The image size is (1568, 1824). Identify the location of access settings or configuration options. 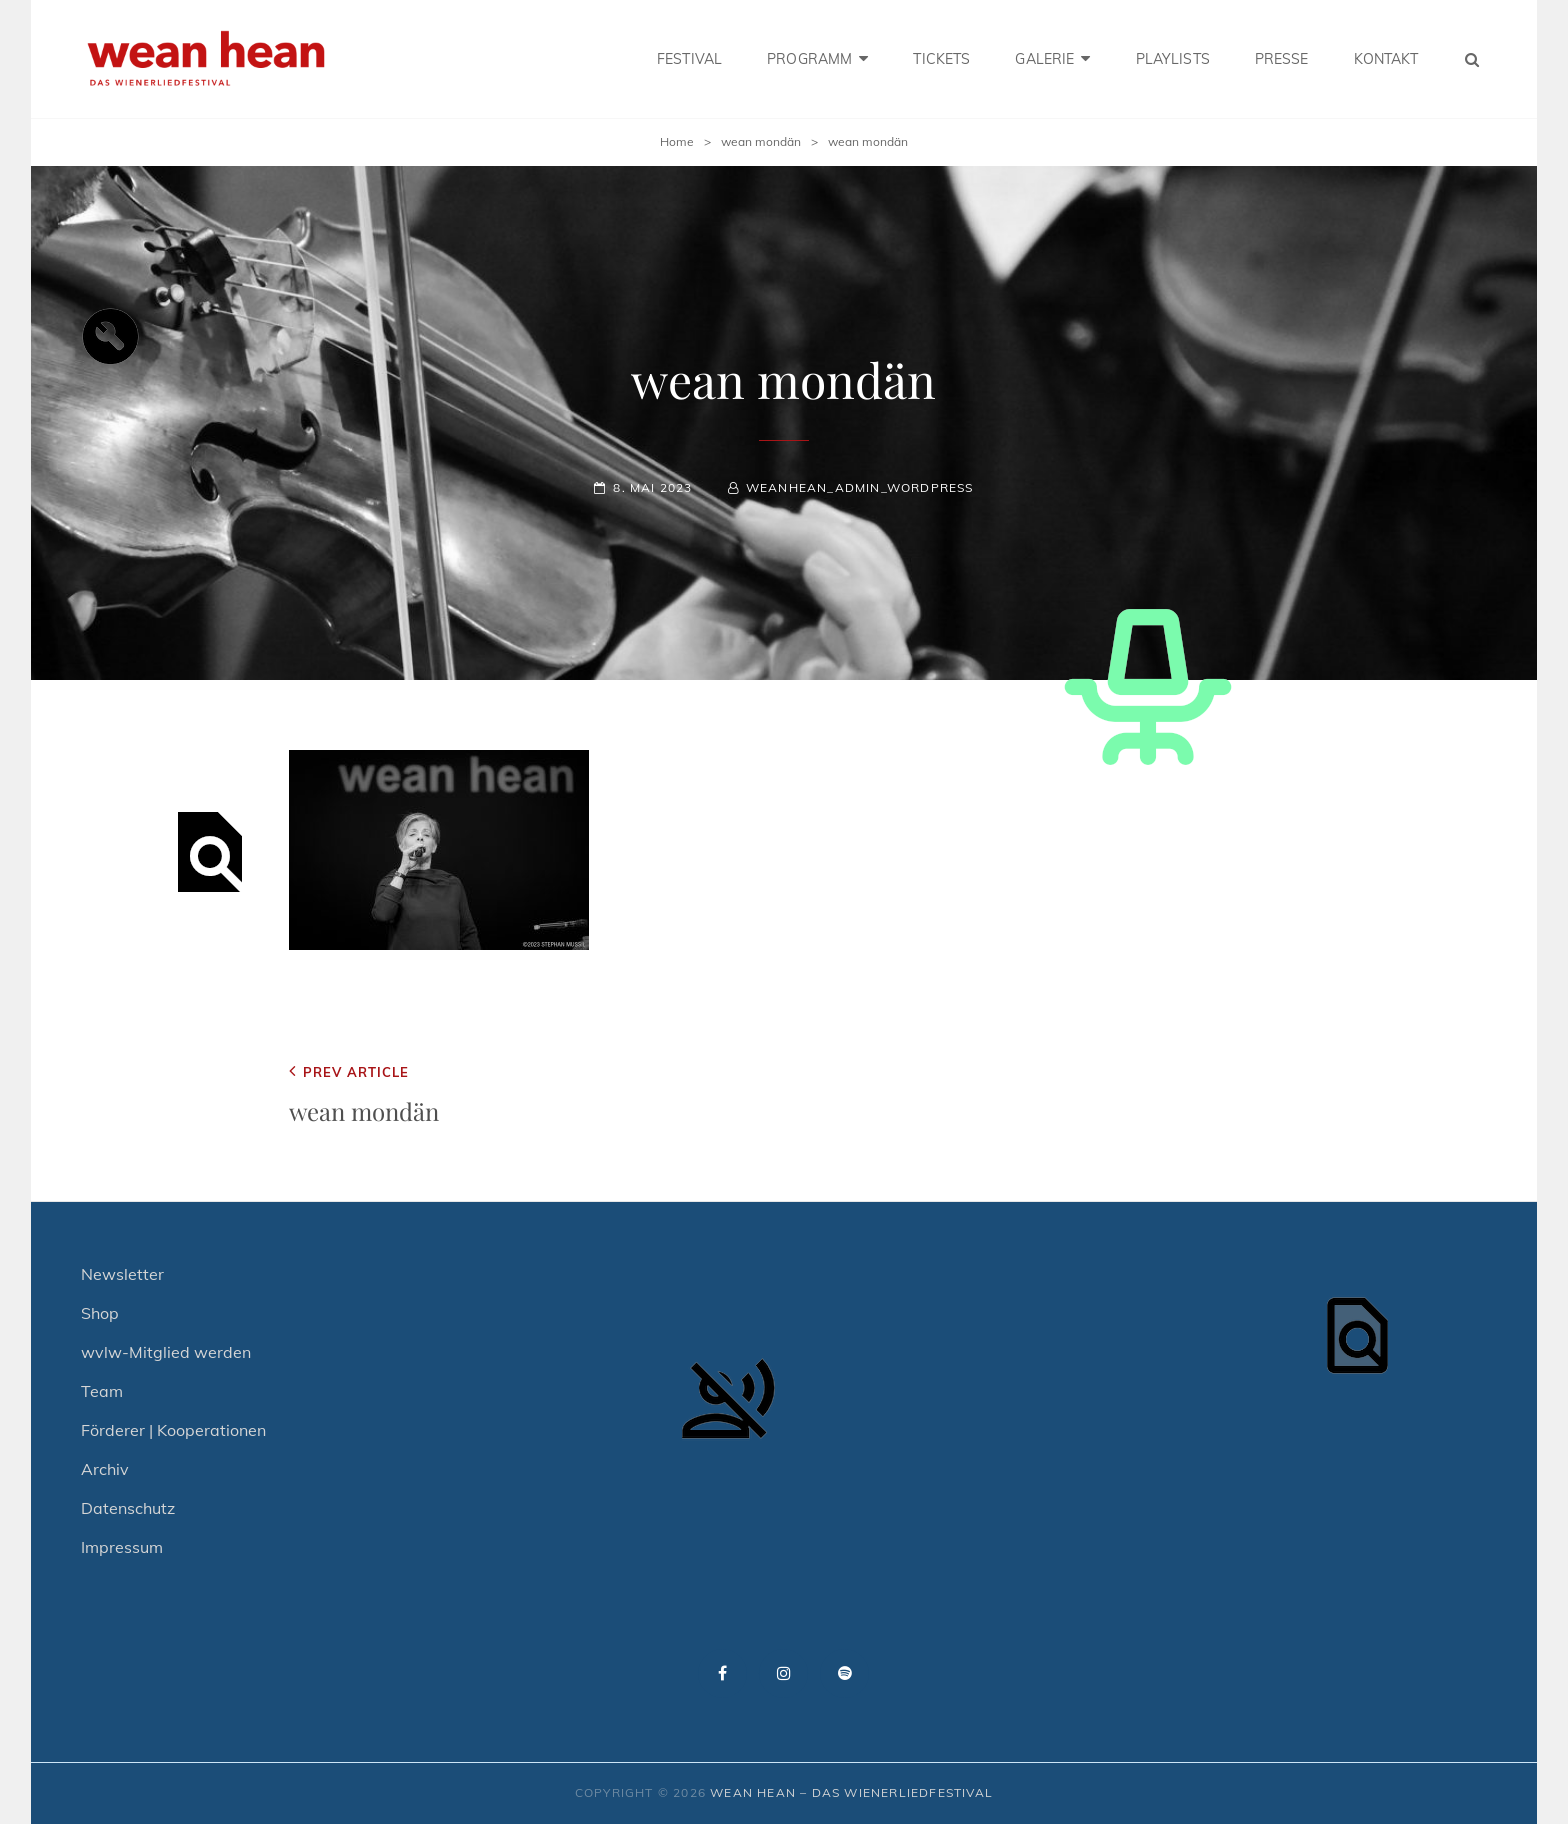
(110, 336).